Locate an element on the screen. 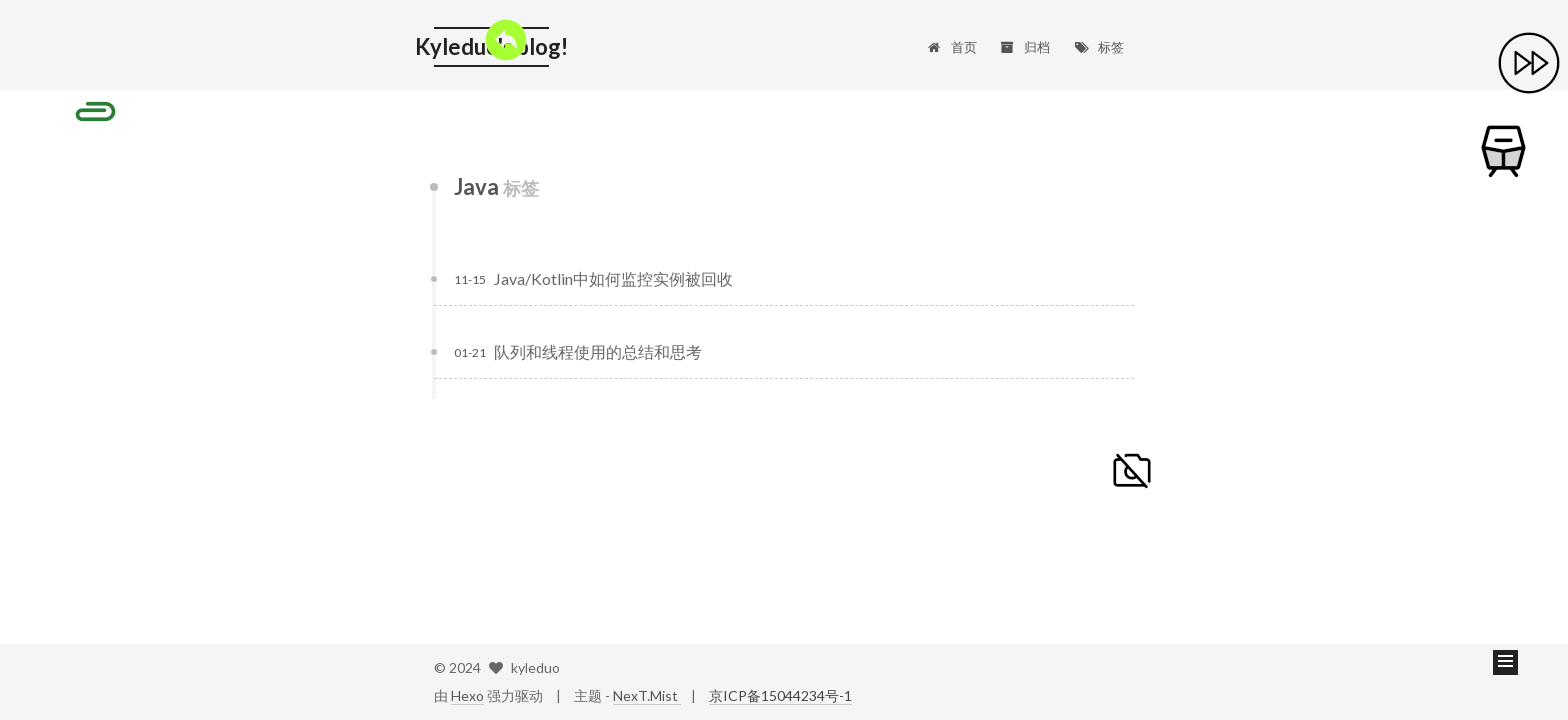 This screenshot has height=720, width=1568. undo the last action is located at coordinates (506, 40).